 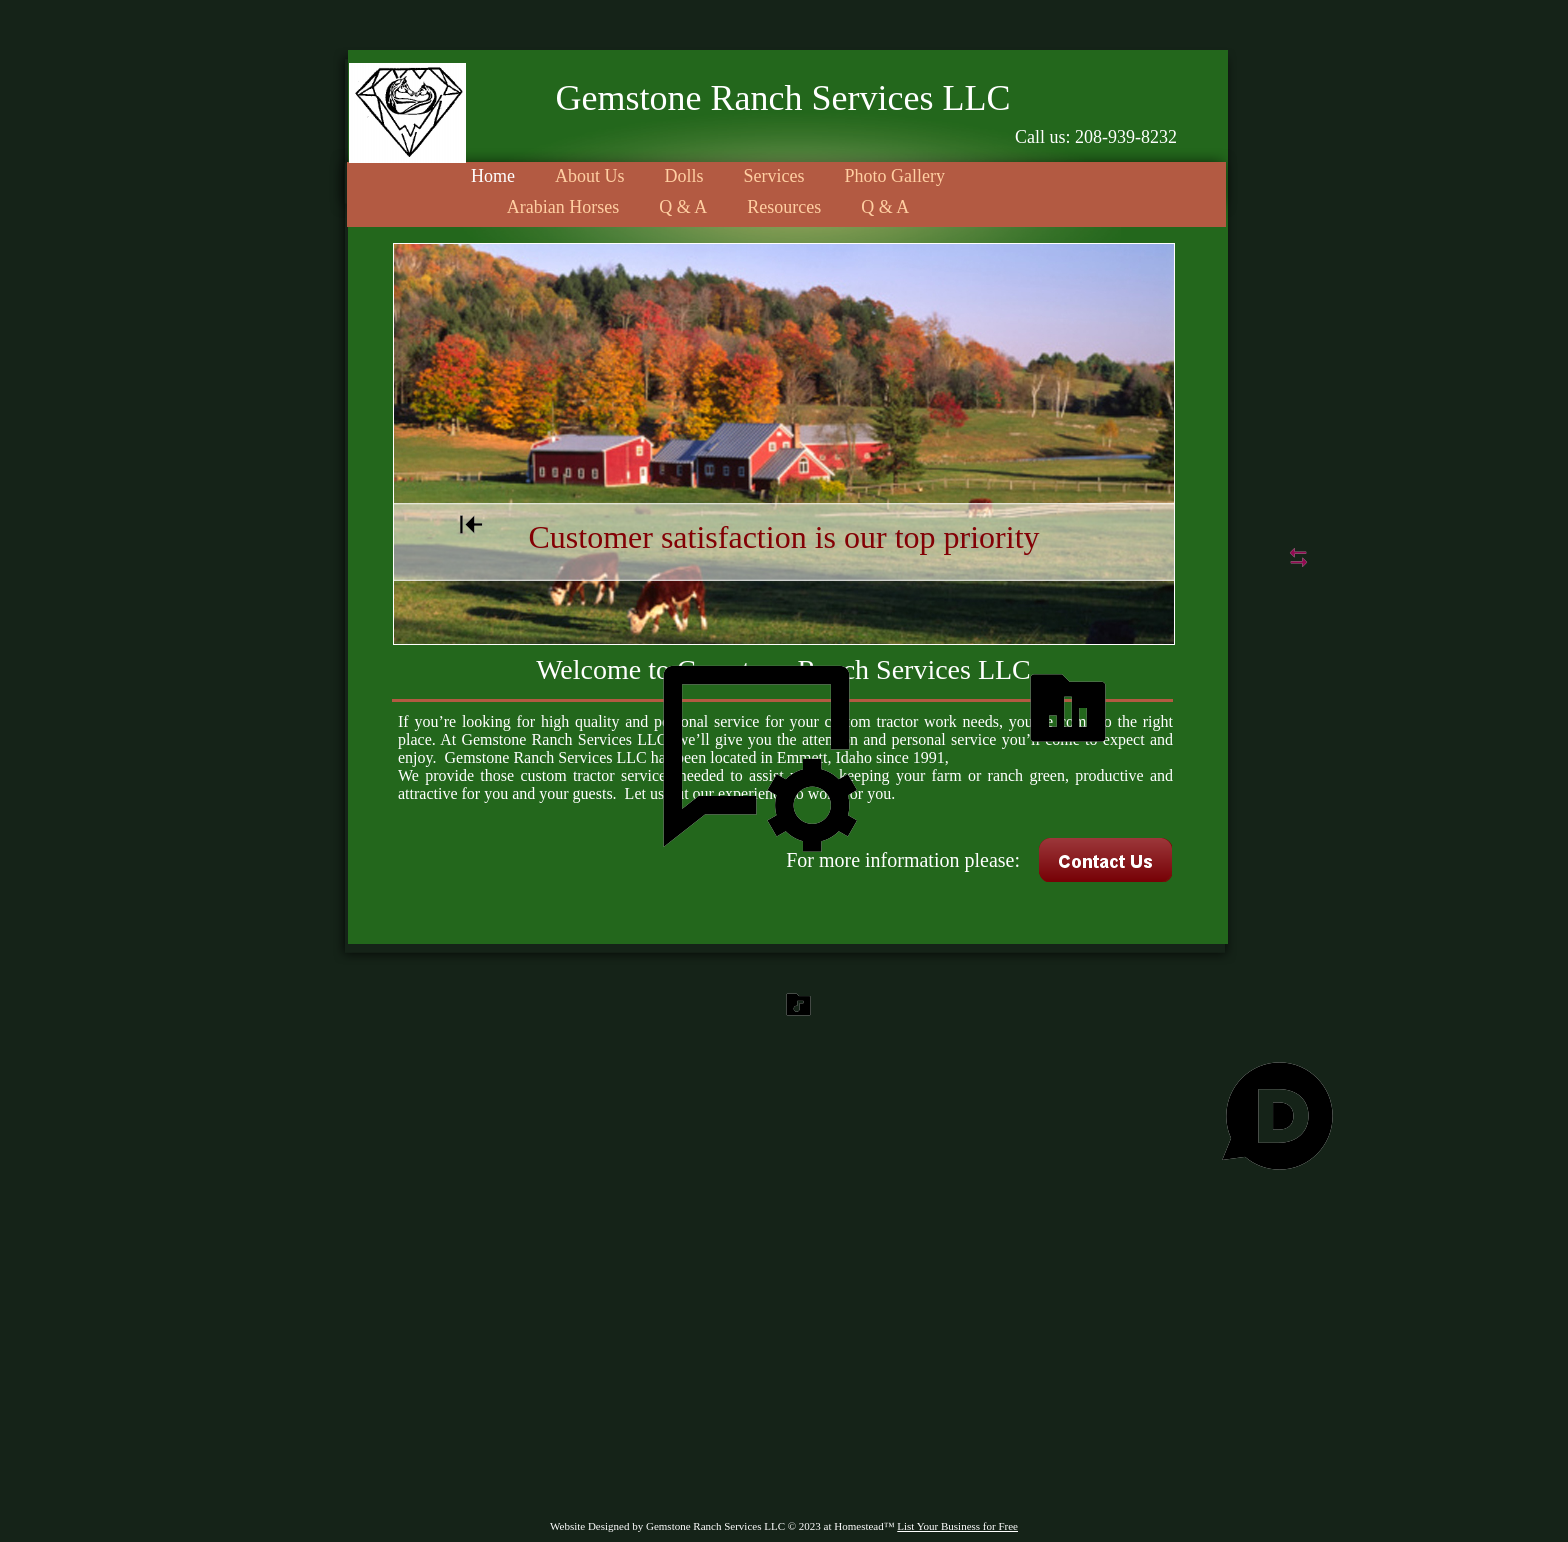 I want to click on open your music folder, so click(x=798, y=1004).